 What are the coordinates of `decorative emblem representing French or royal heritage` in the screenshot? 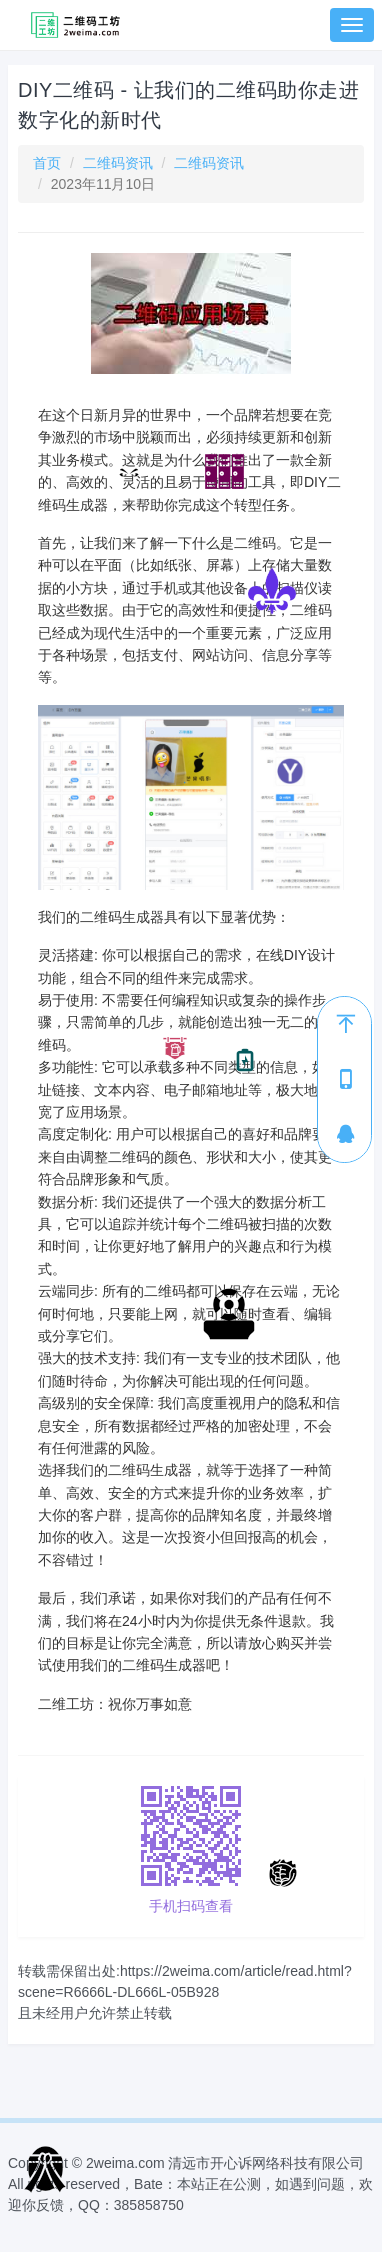 It's located at (272, 591).